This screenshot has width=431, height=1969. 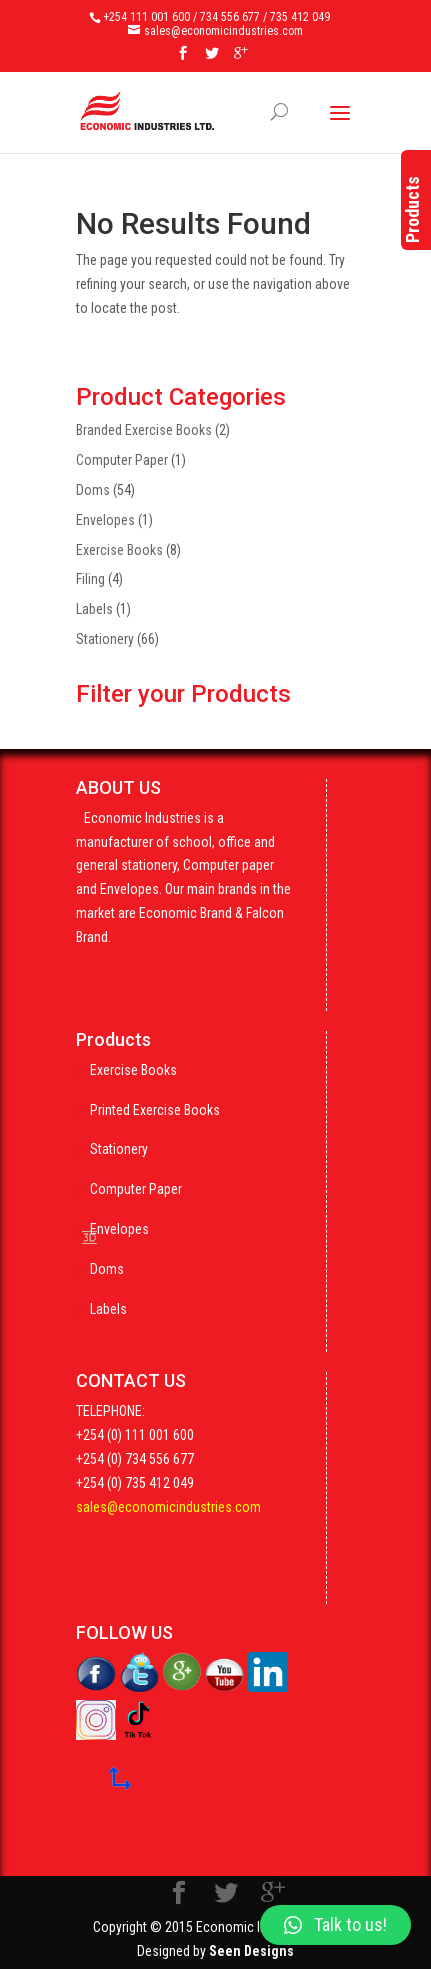 I want to click on indicates a path or vector direction, so click(x=119, y=1778).